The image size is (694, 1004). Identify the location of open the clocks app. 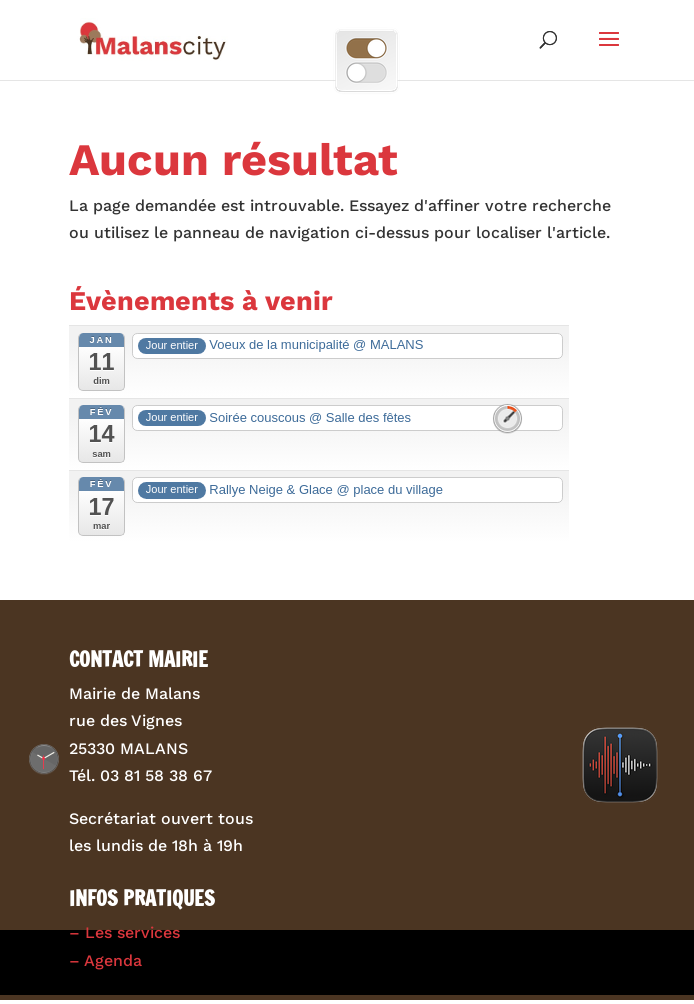
(44, 759).